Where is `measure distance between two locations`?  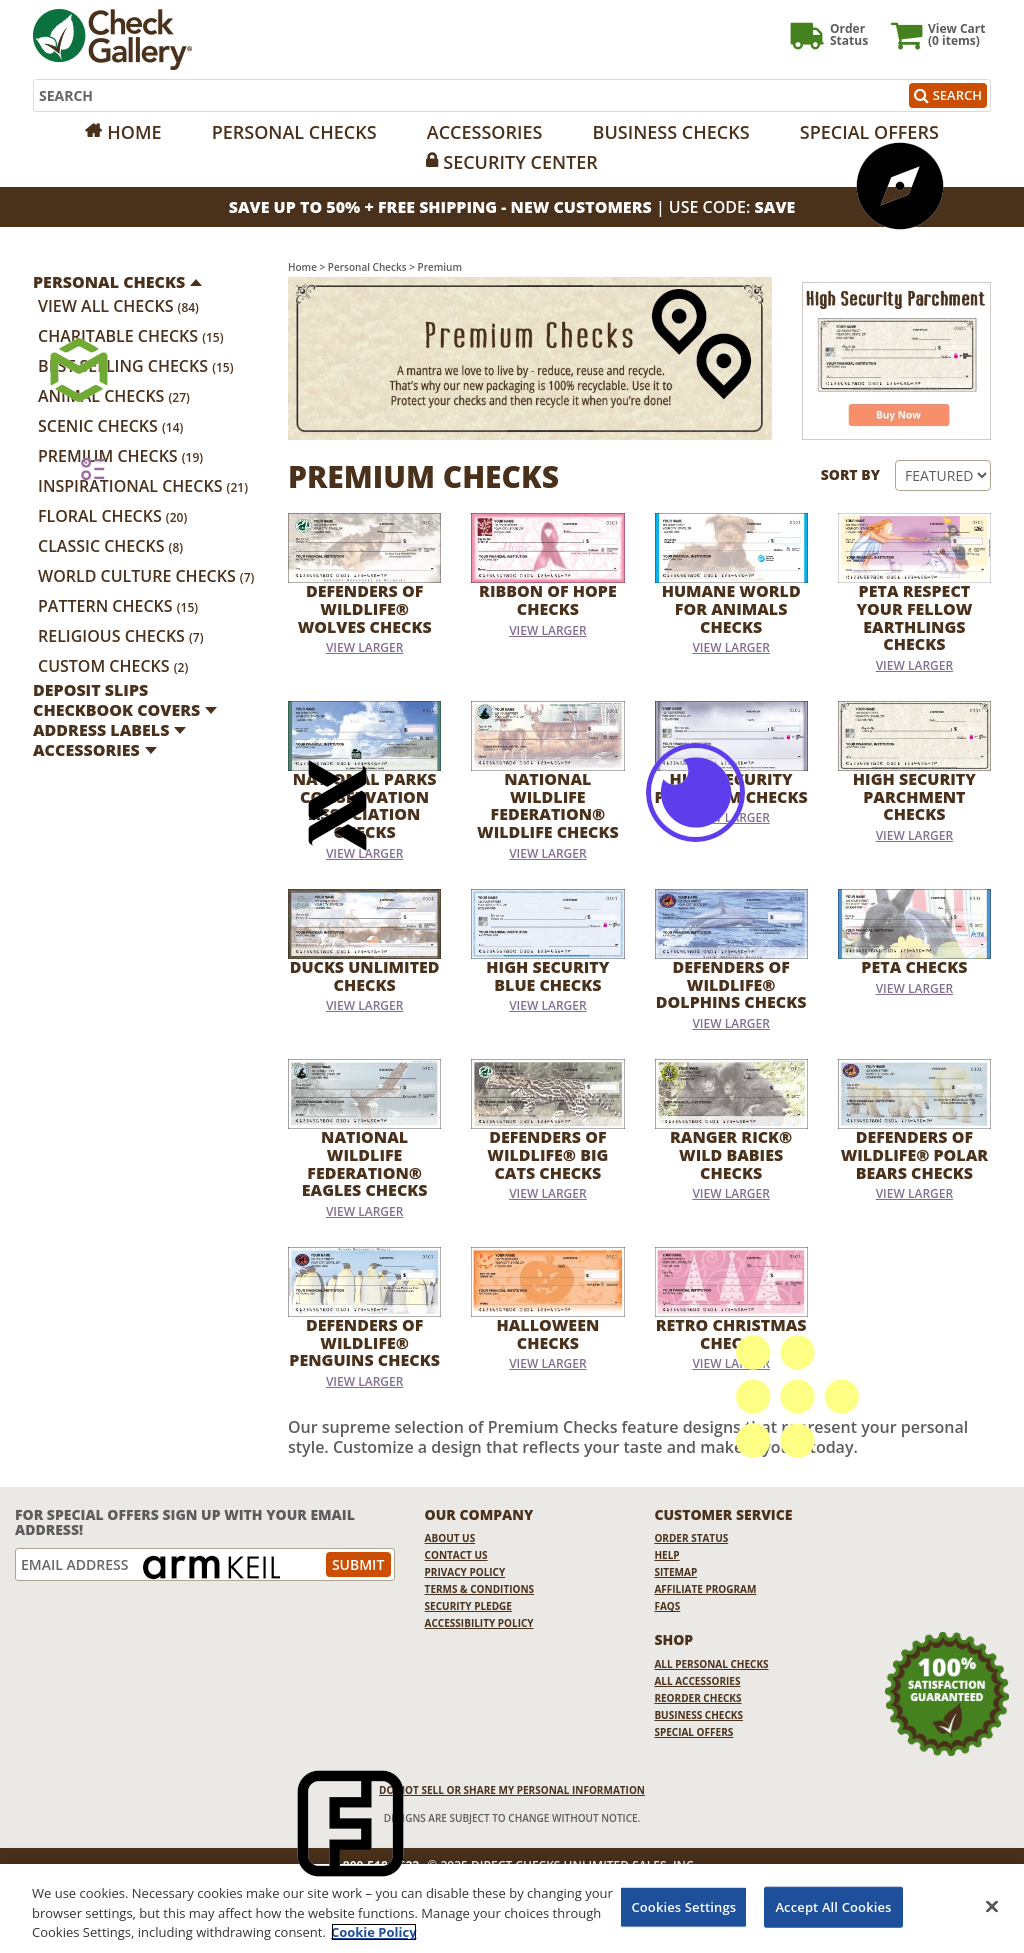
measure distance between two locations is located at coordinates (701, 343).